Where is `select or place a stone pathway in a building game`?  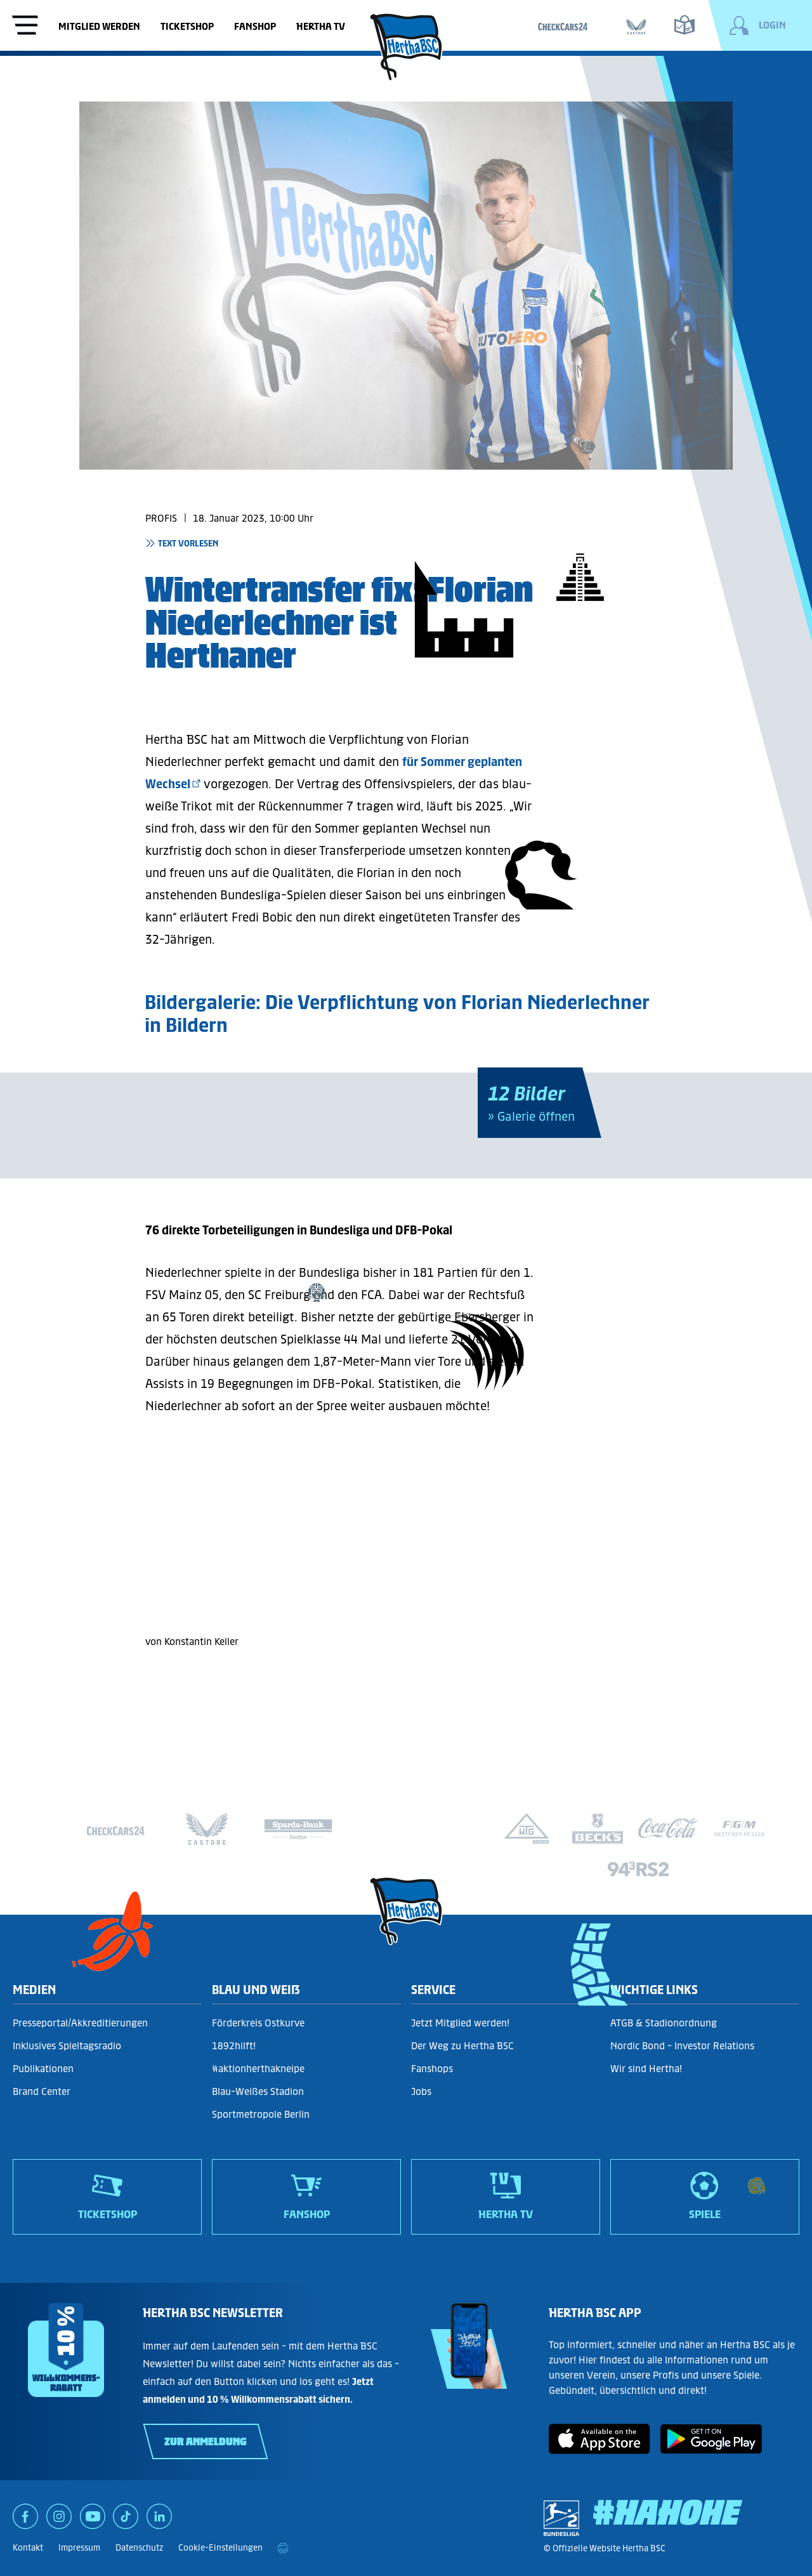
select or place a stone pathway in a building game is located at coordinates (599, 1964).